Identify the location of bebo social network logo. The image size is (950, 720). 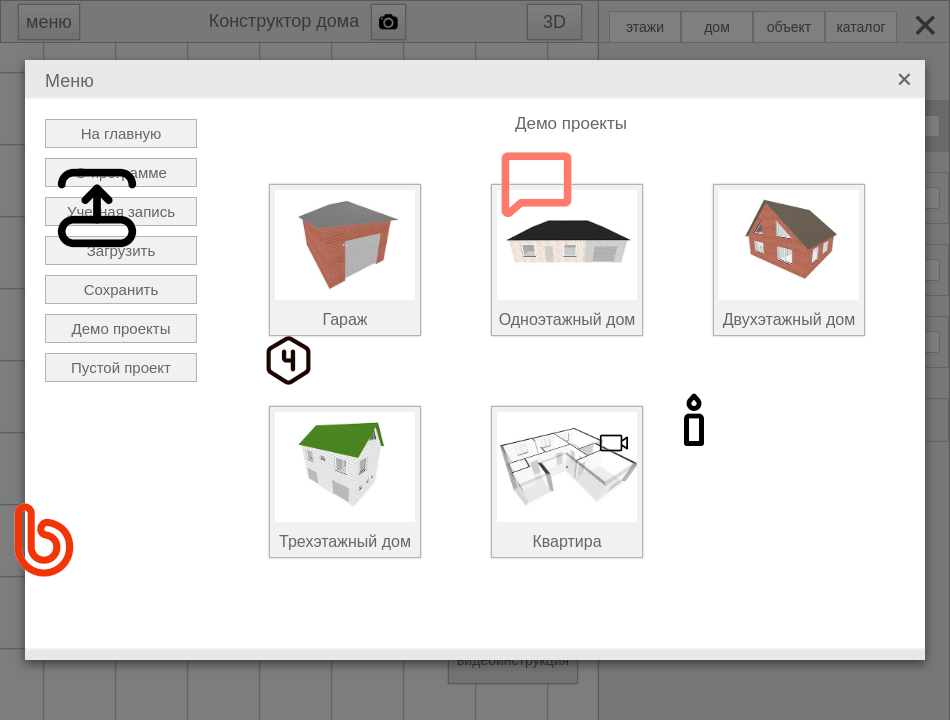
(44, 540).